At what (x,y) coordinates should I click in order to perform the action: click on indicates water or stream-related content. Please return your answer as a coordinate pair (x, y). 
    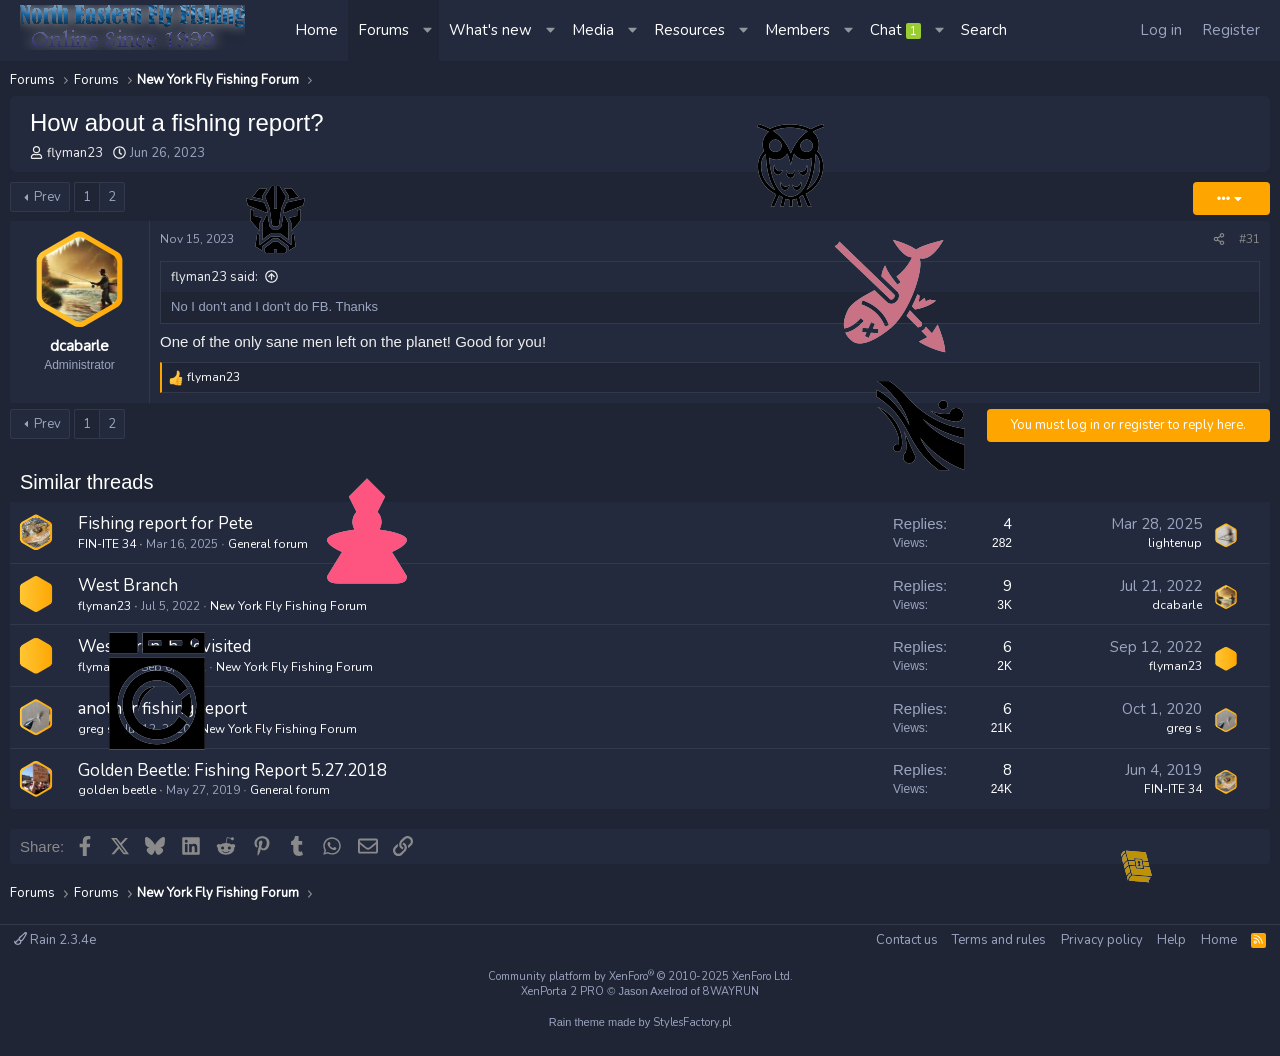
    Looking at the image, I should click on (920, 425).